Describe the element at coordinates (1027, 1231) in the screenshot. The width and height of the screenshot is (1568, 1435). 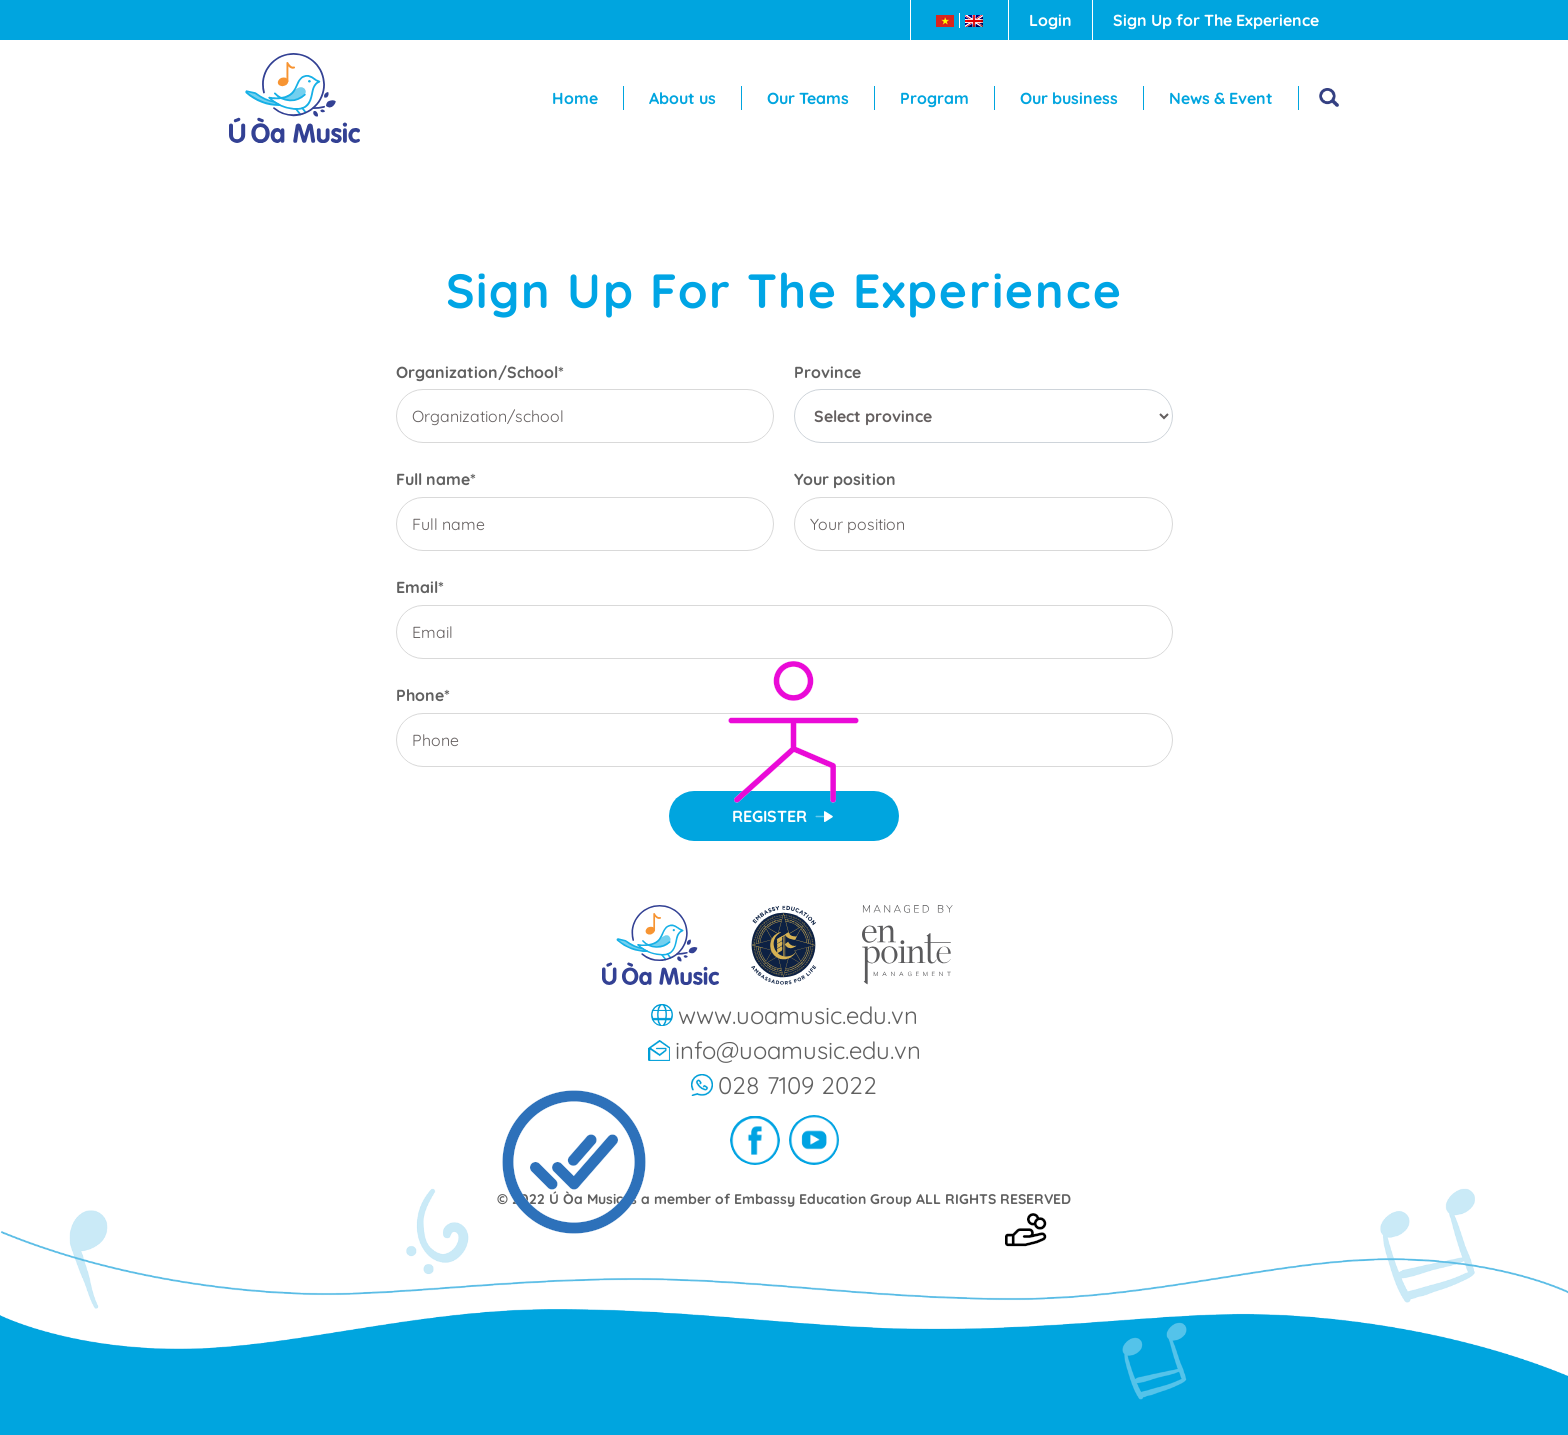
I see `make a payment or donation` at that location.